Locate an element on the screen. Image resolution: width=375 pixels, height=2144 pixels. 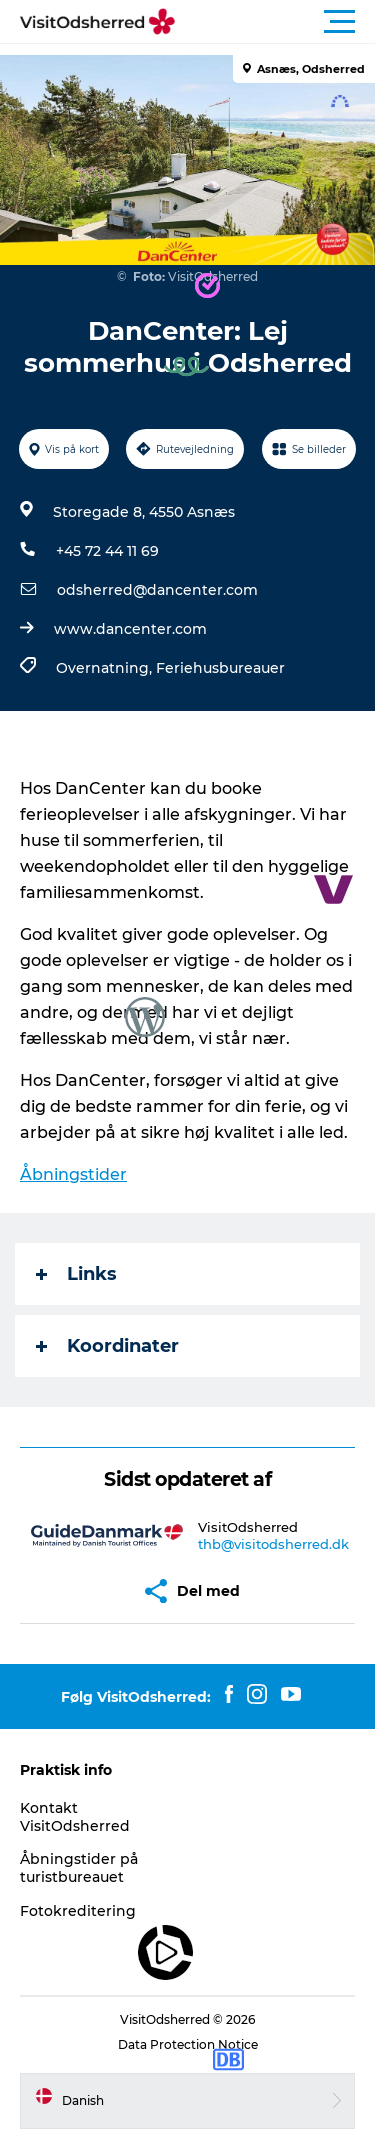
deutsche bahn logo - german railway company is located at coordinates (228, 2059).